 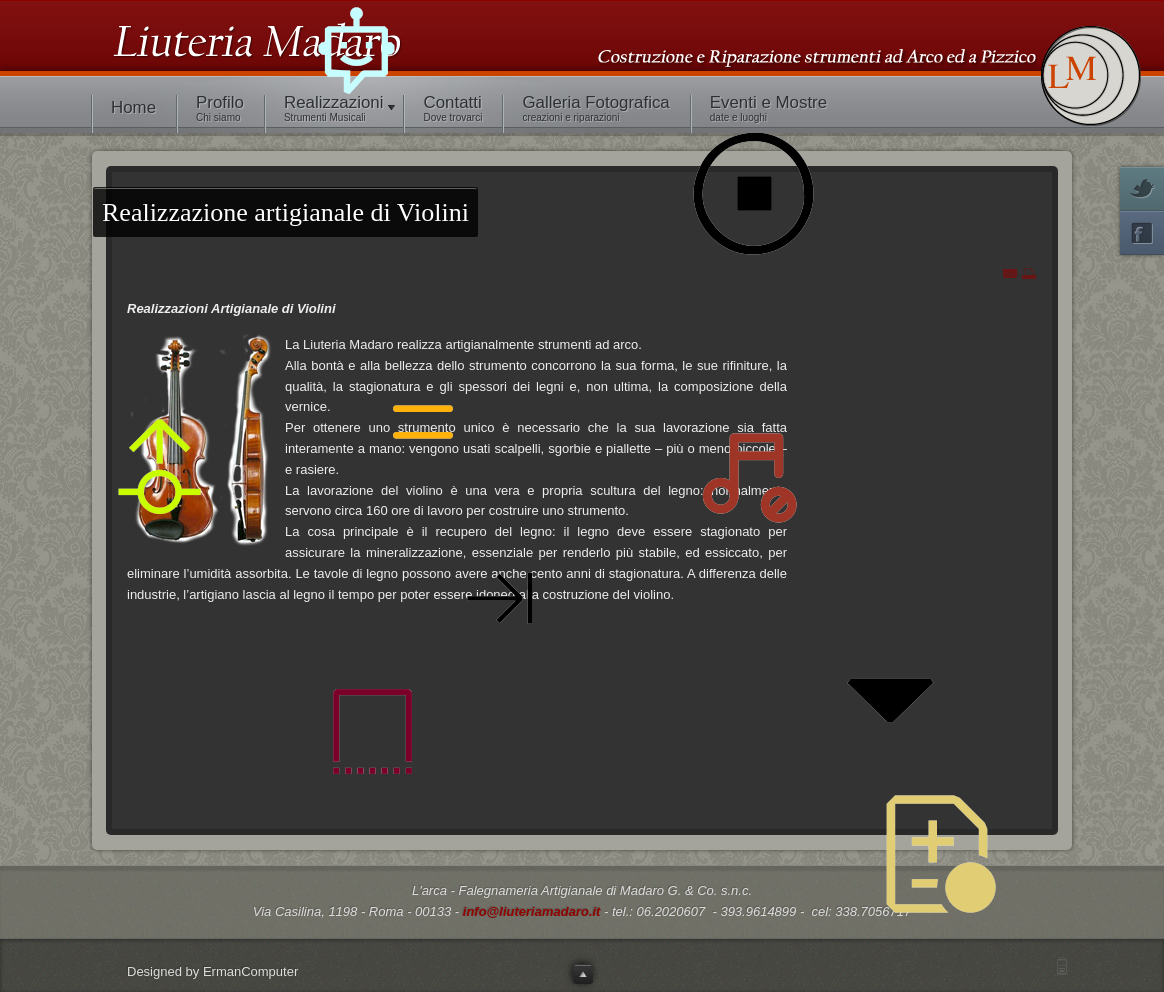 What do you see at coordinates (1062, 966) in the screenshot?
I see `indicates high battery level` at bounding box center [1062, 966].